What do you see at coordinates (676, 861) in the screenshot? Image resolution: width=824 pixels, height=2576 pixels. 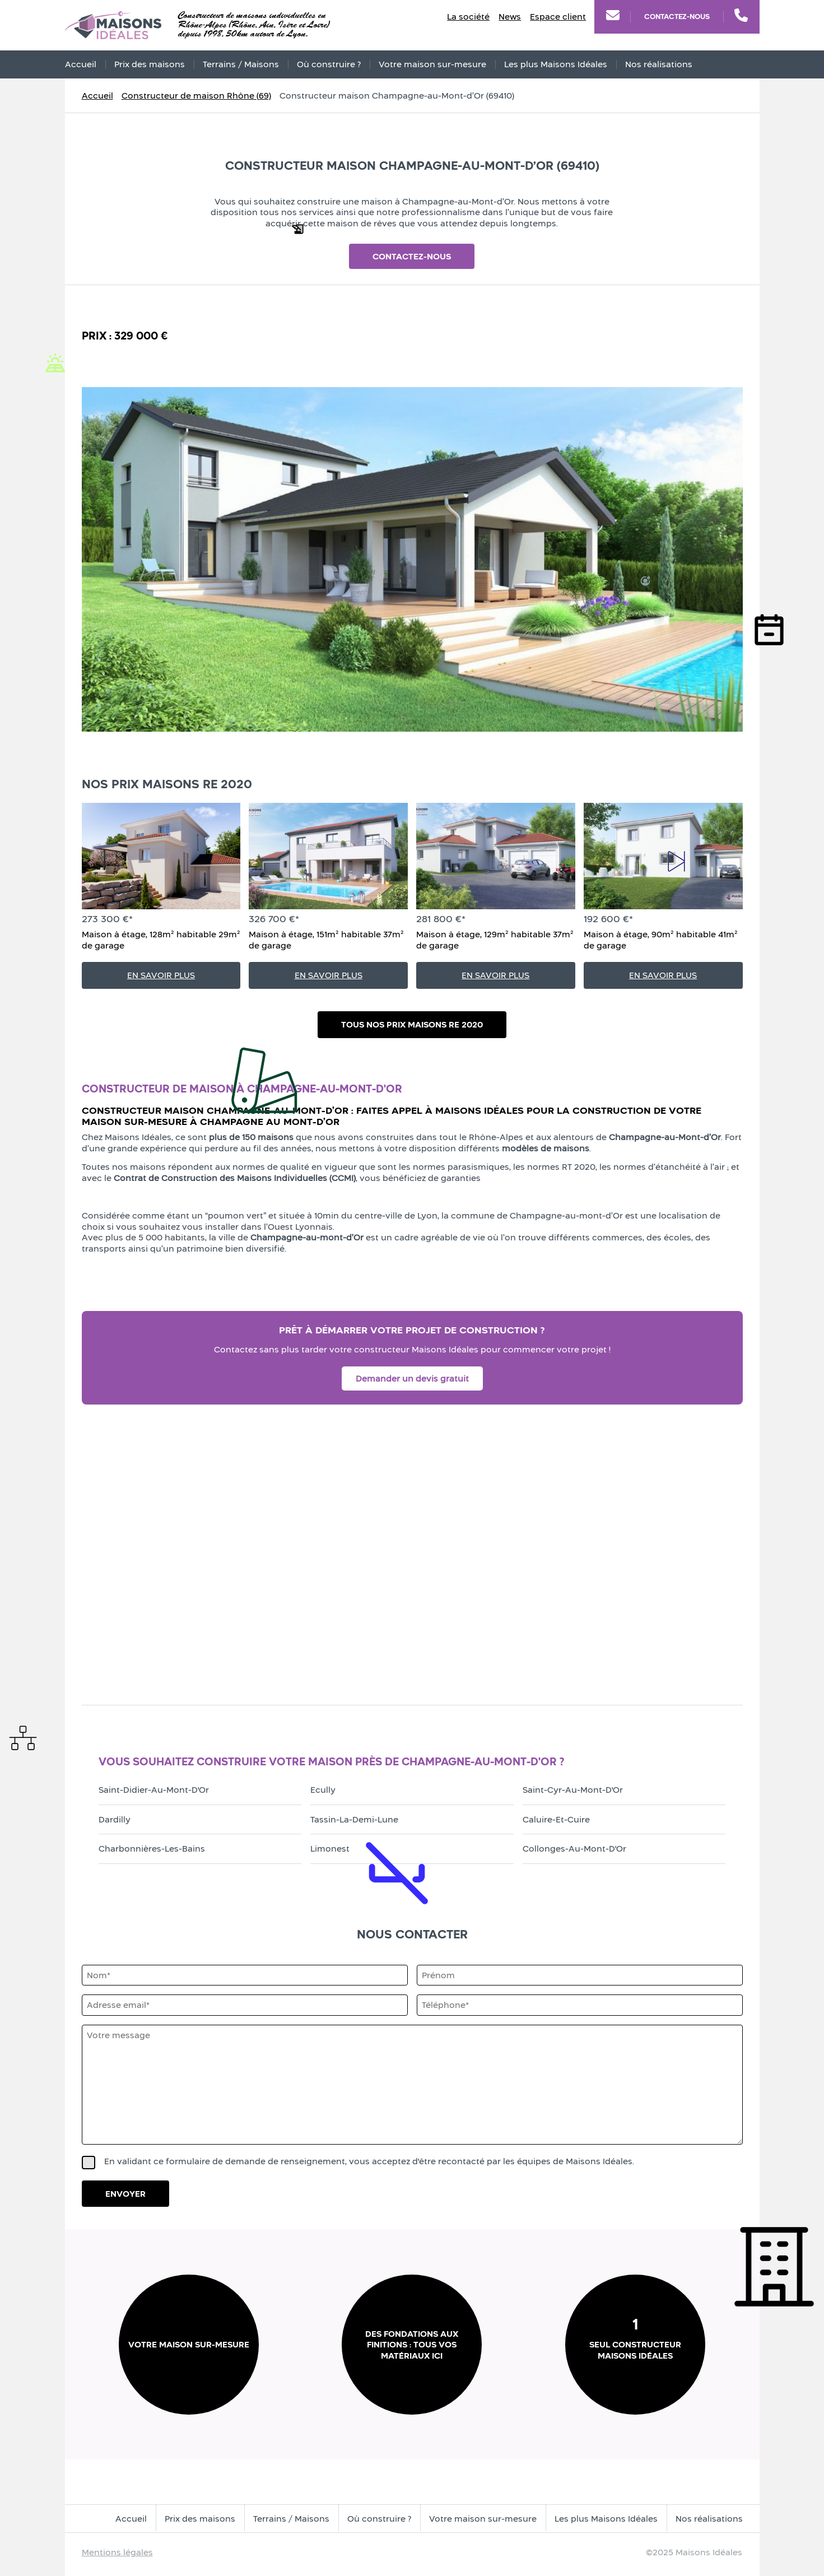 I see `skip to the next track or media item` at bounding box center [676, 861].